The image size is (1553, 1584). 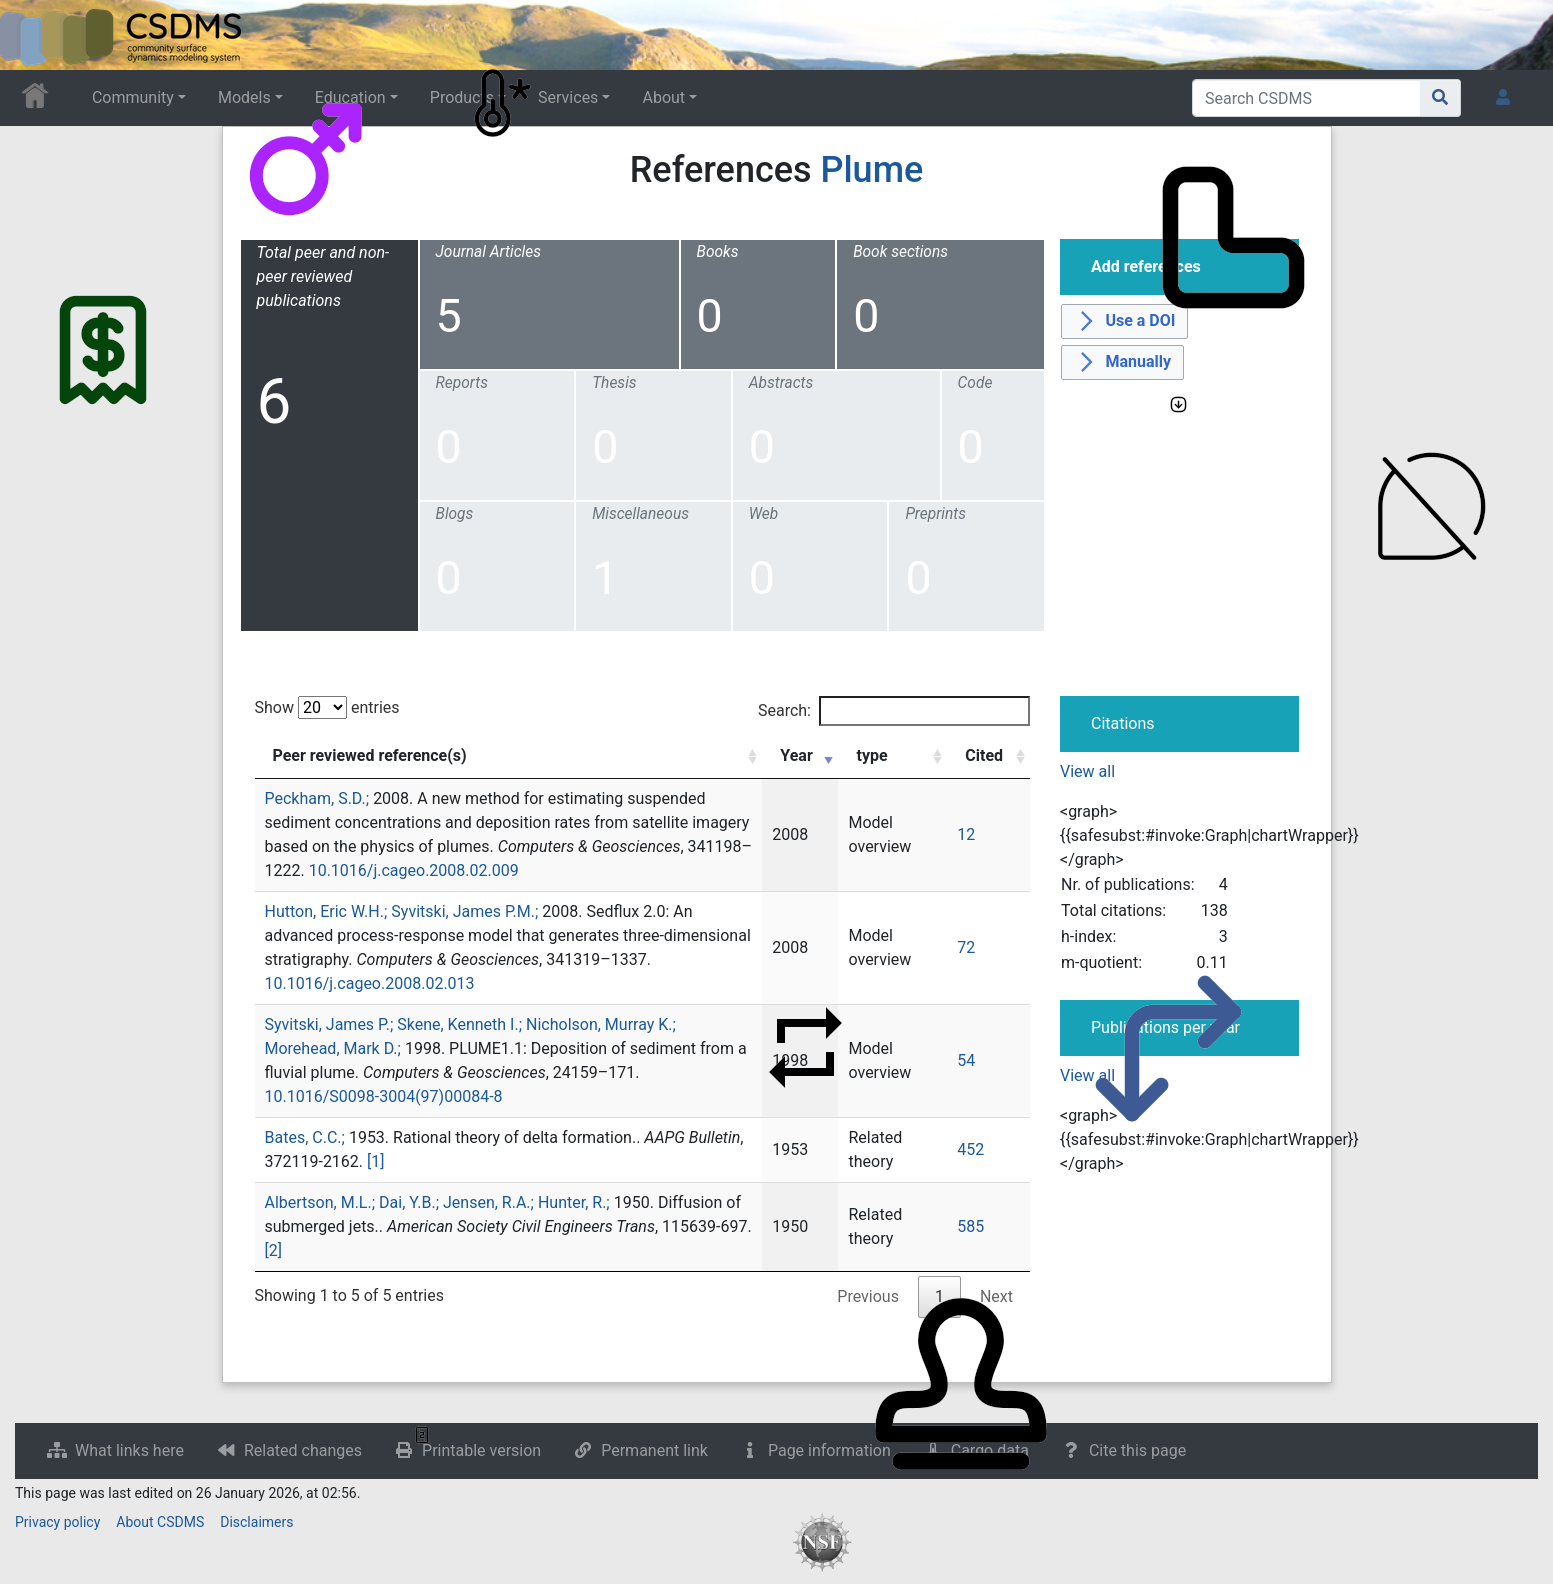 I want to click on connect two paths with a straight corner join, so click(x=1233, y=237).